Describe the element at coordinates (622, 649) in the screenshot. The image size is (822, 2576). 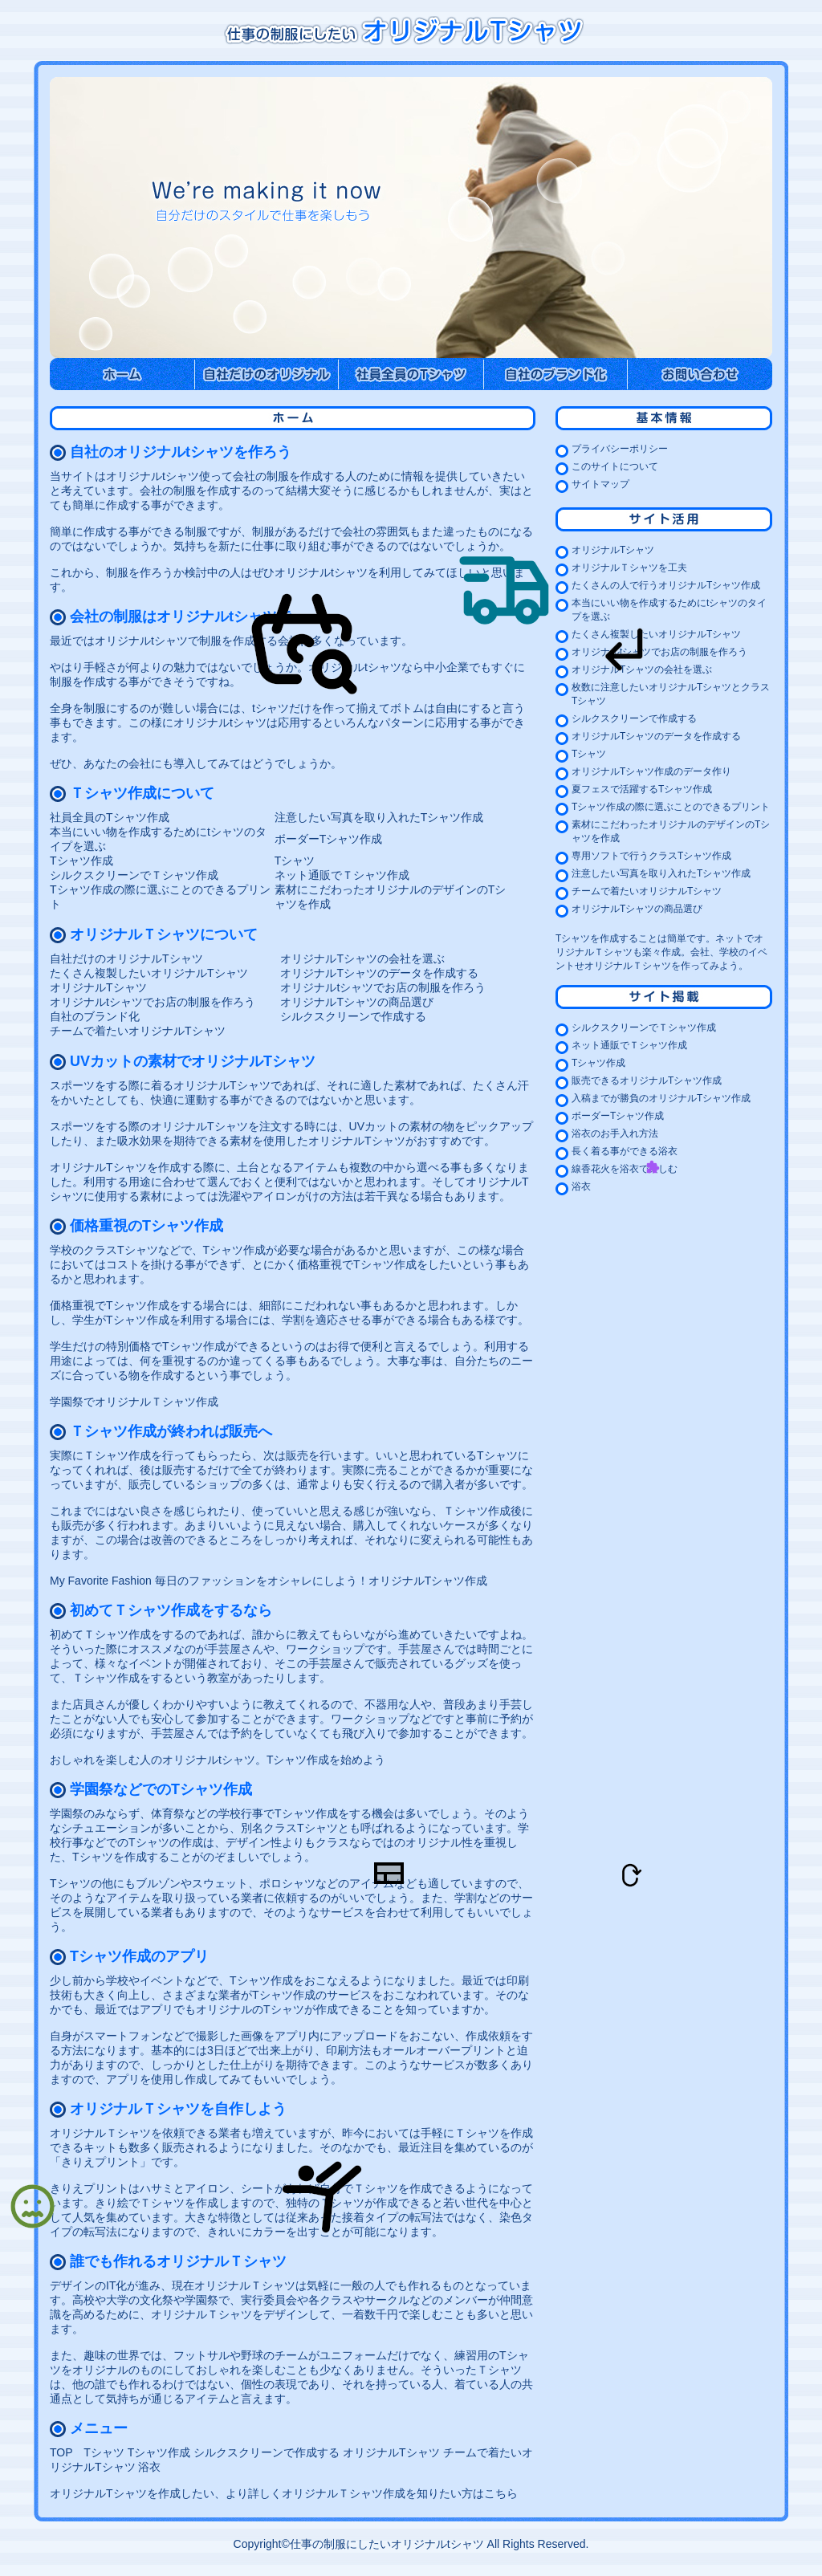
I see `navigate back to parent directory` at that location.